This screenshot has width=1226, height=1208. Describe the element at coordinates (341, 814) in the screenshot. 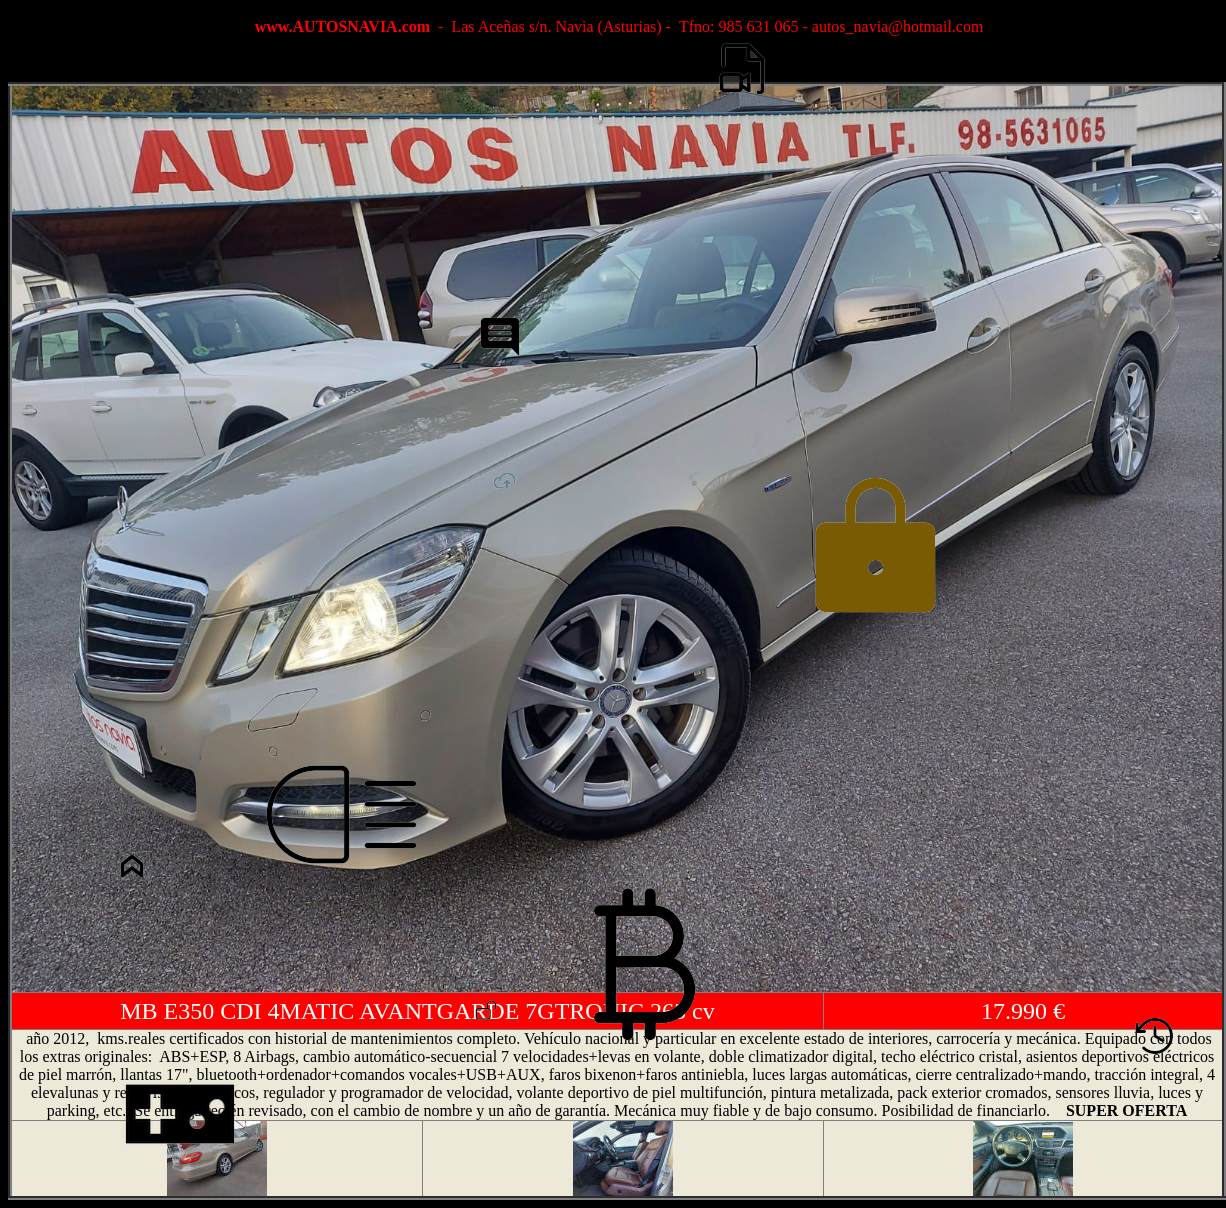

I see `toggle vehicle headlights on/off` at that location.